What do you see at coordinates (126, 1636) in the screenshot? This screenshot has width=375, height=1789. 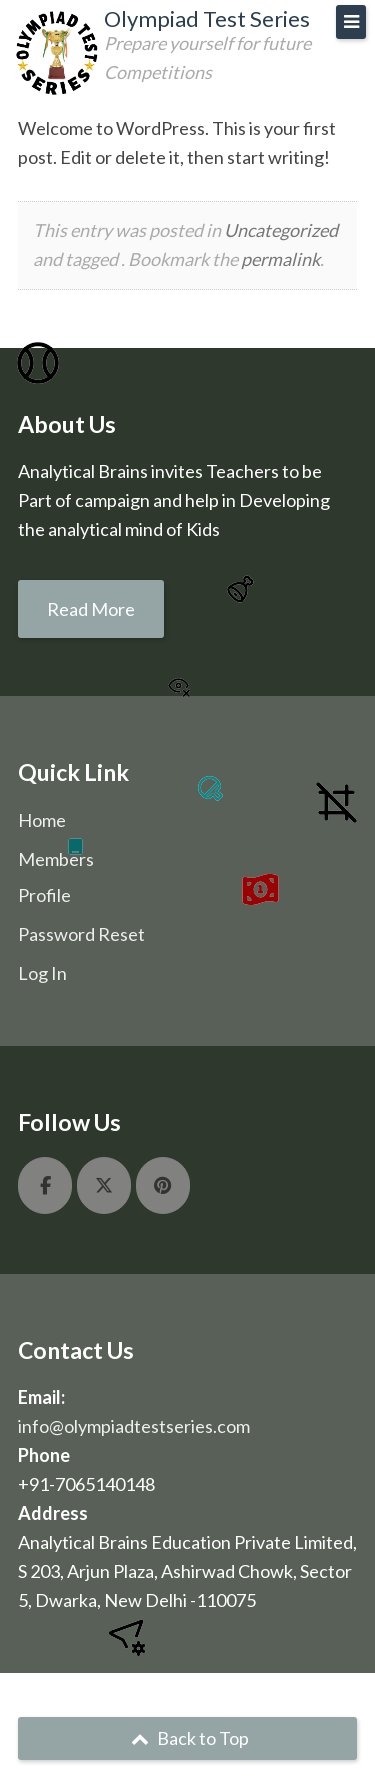 I see `configure location settings` at bounding box center [126, 1636].